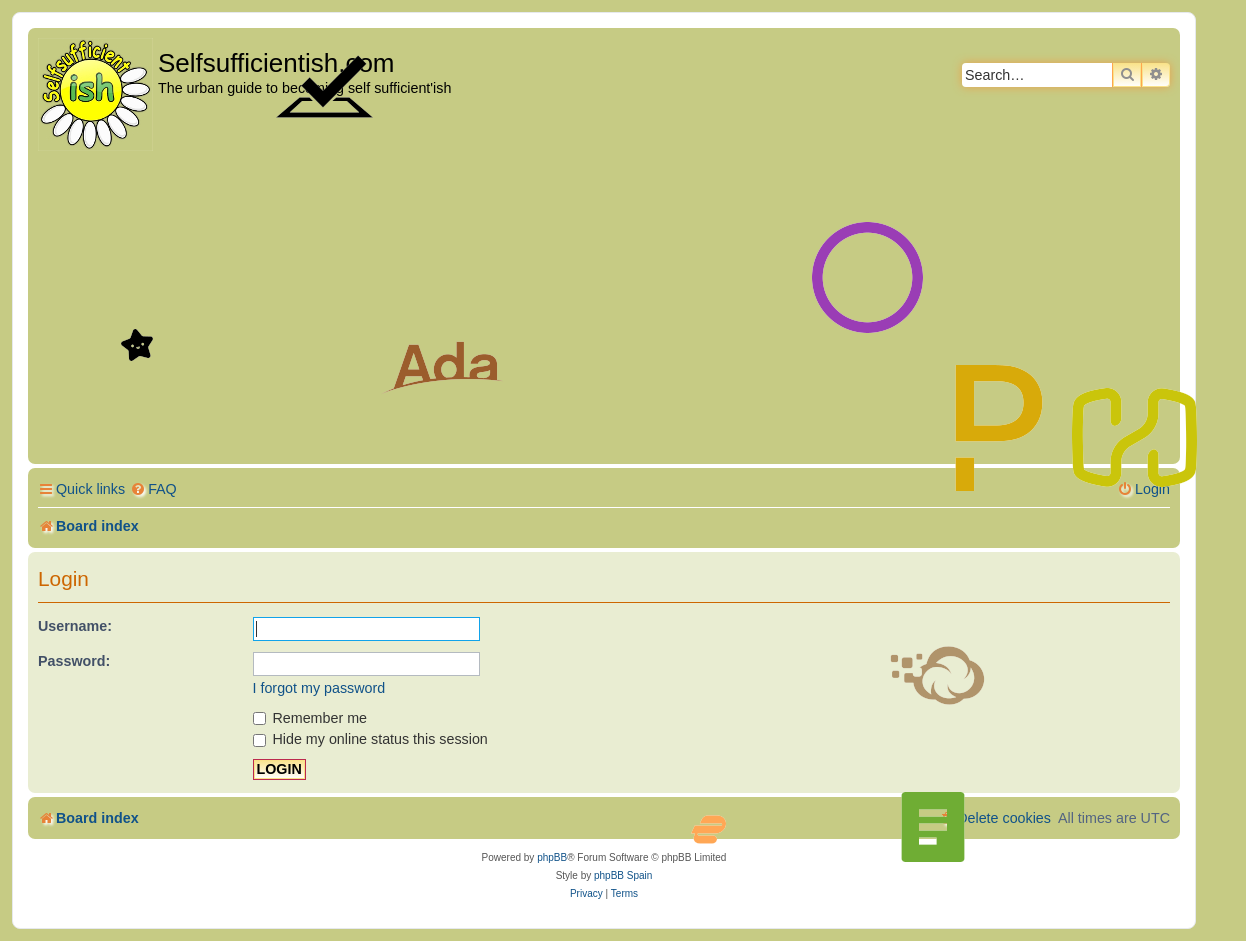 The height and width of the screenshot is (941, 1246). Describe the element at coordinates (1134, 437) in the screenshot. I see `open the Hevy workout tracking app` at that location.